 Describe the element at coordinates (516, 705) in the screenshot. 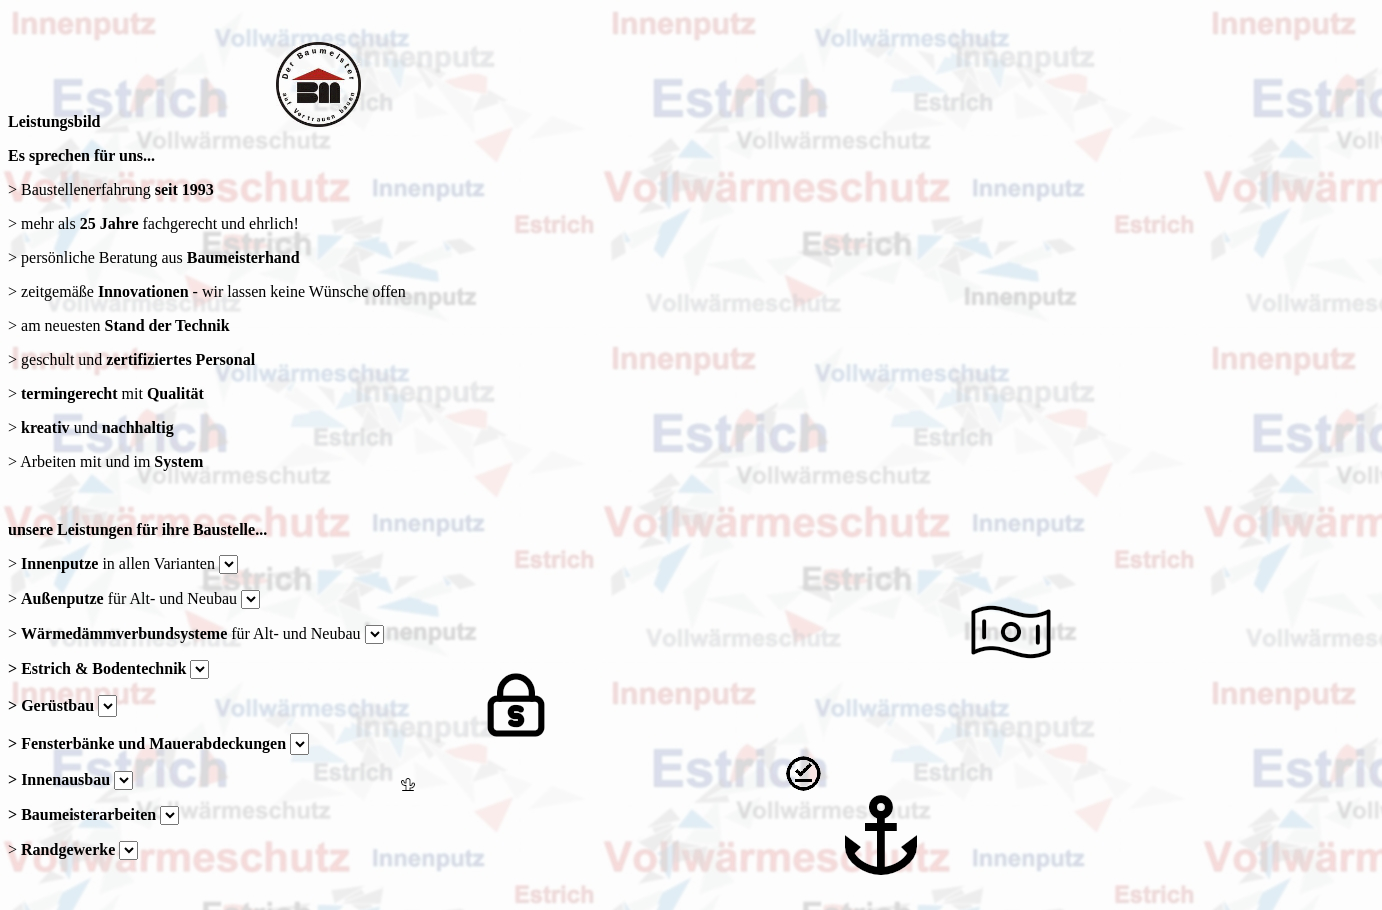

I see `access Samsung Pass password manager` at that location.